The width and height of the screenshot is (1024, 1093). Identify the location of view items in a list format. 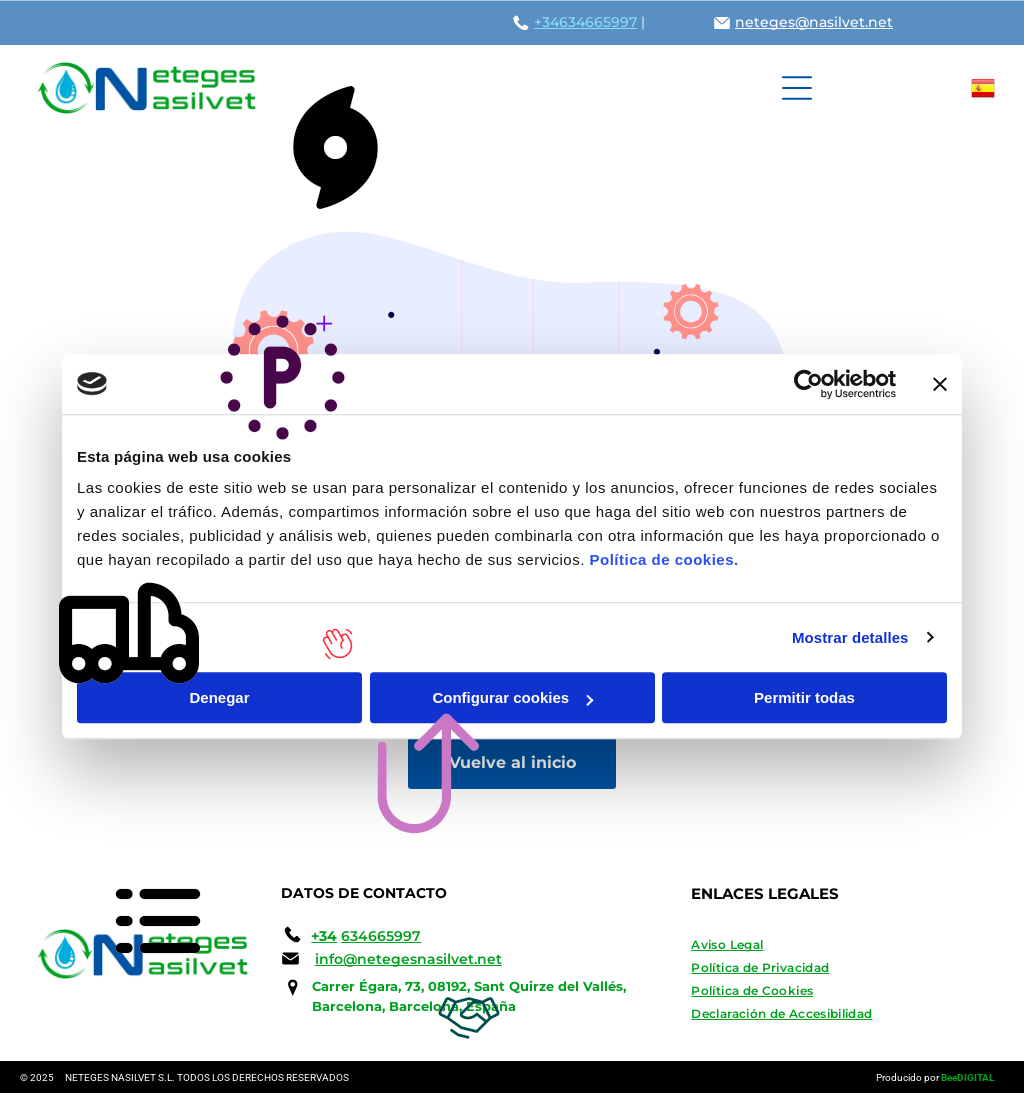
(158, 921).